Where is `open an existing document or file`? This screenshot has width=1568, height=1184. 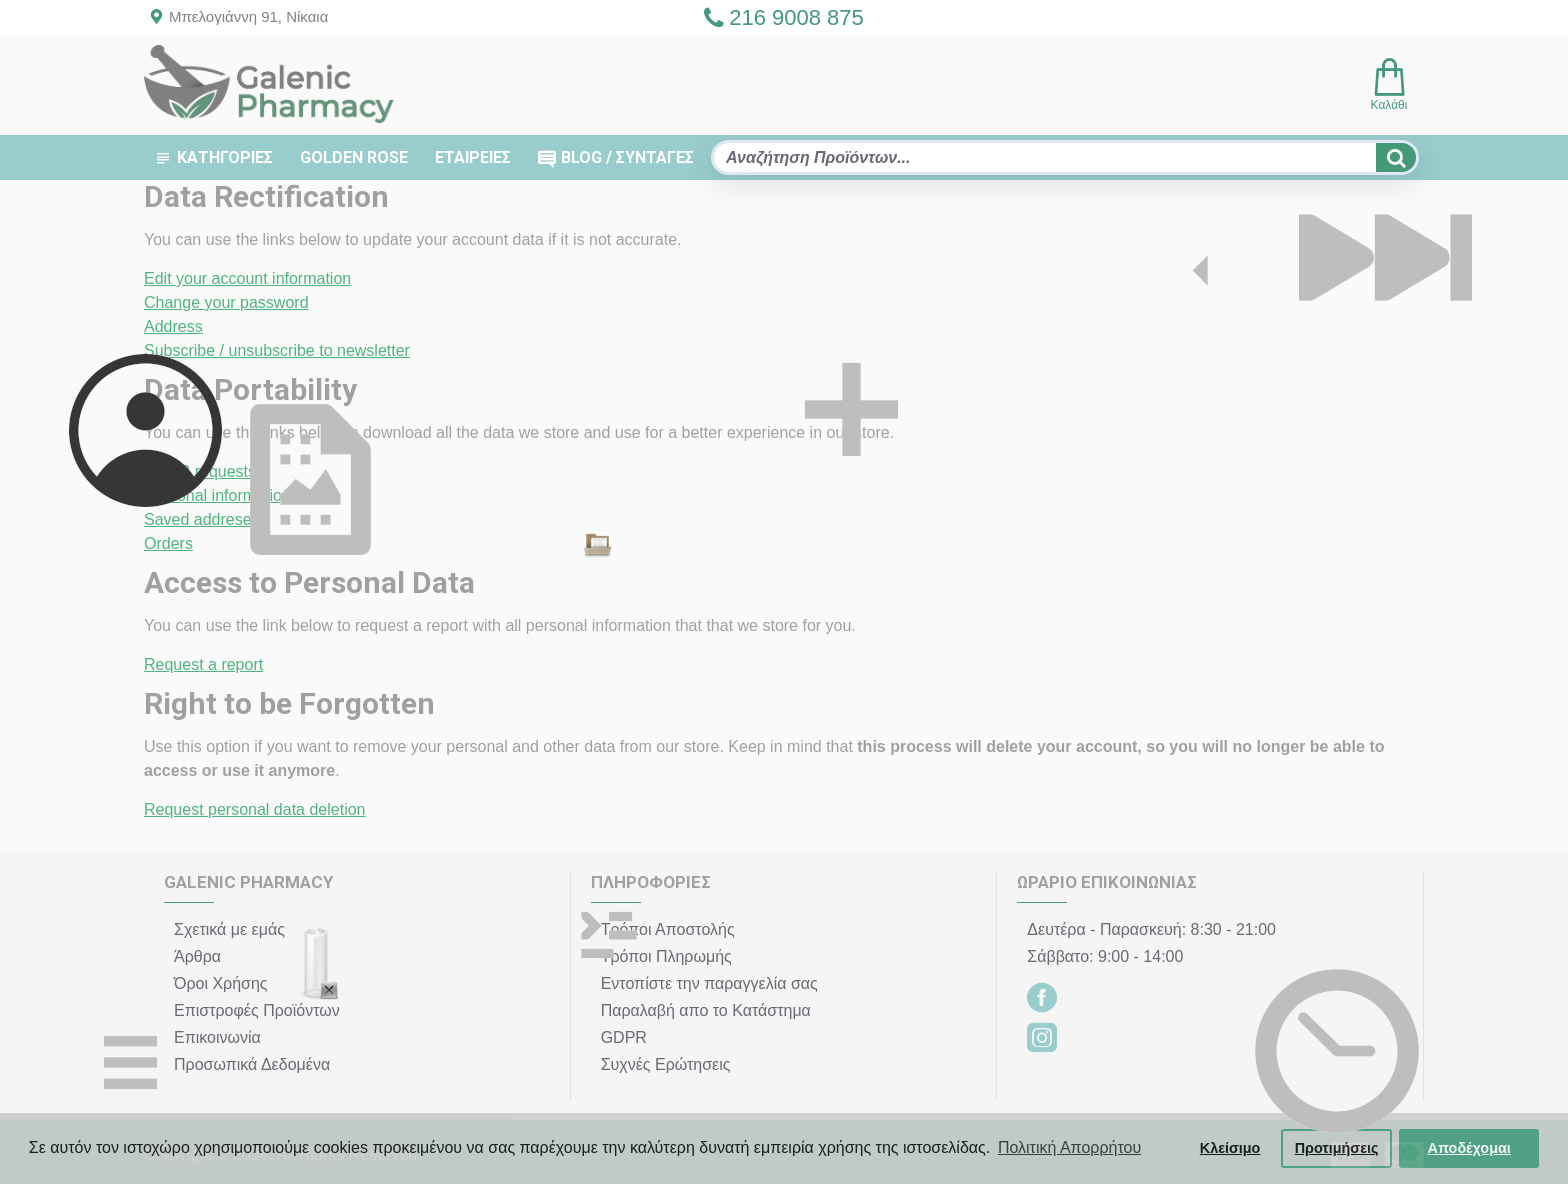 open an existing document or file is located at coordinates (597, 545).